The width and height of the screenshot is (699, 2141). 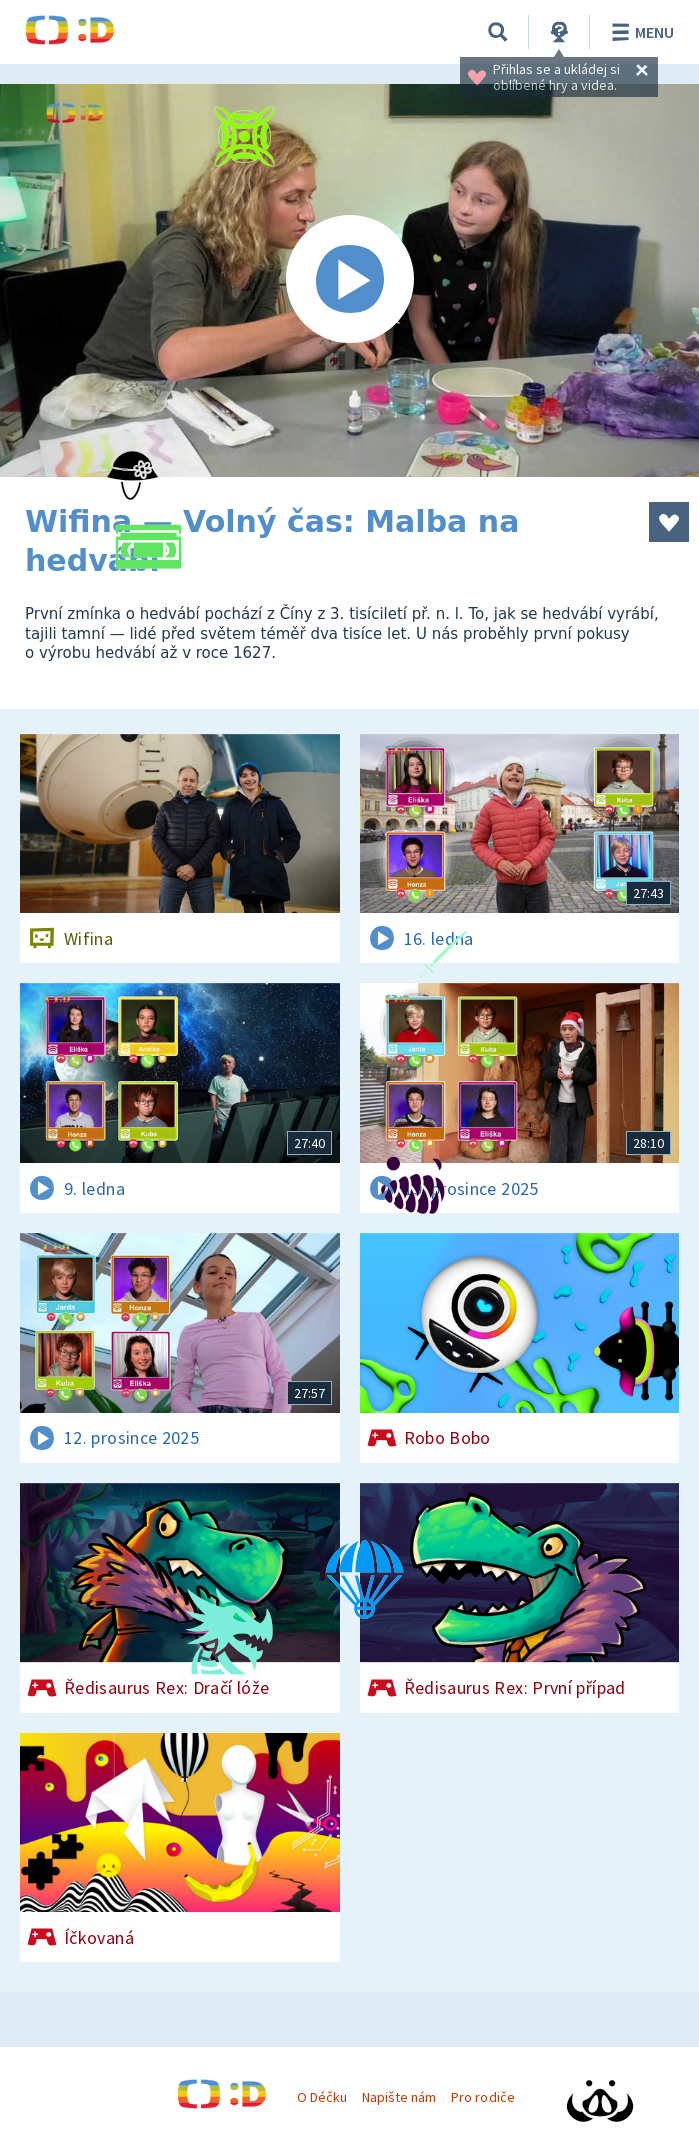 What do you see at coordinates (364, 1579) in the screenshot?
I see `airdrop or delivery incoming` at bounding box center [364, 1579].